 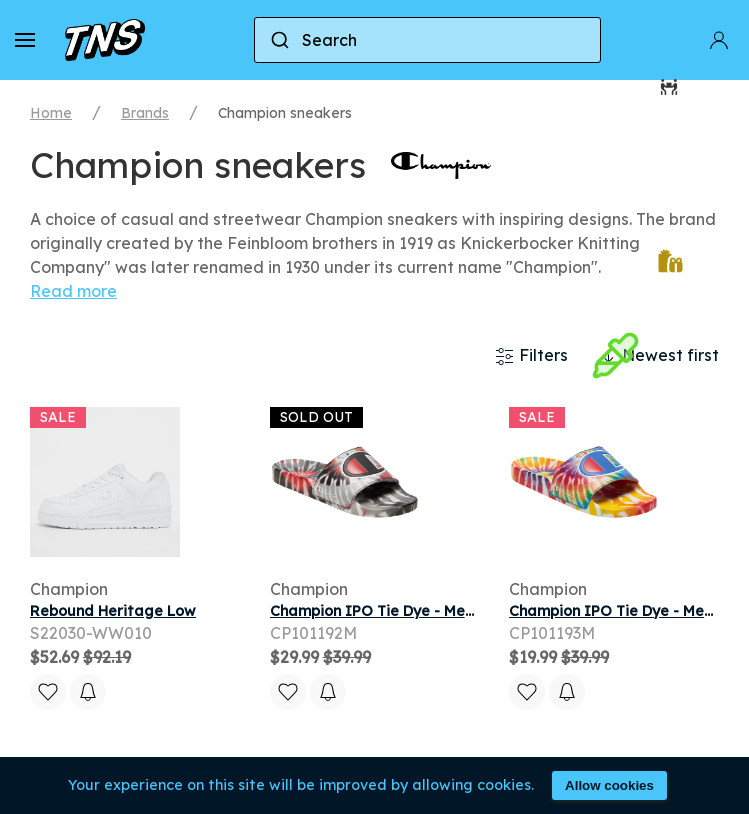 What do you see at coordinates (670, 261) in the screenshot?
I see `view gifts or rewards` at bounding box center [670, 261].